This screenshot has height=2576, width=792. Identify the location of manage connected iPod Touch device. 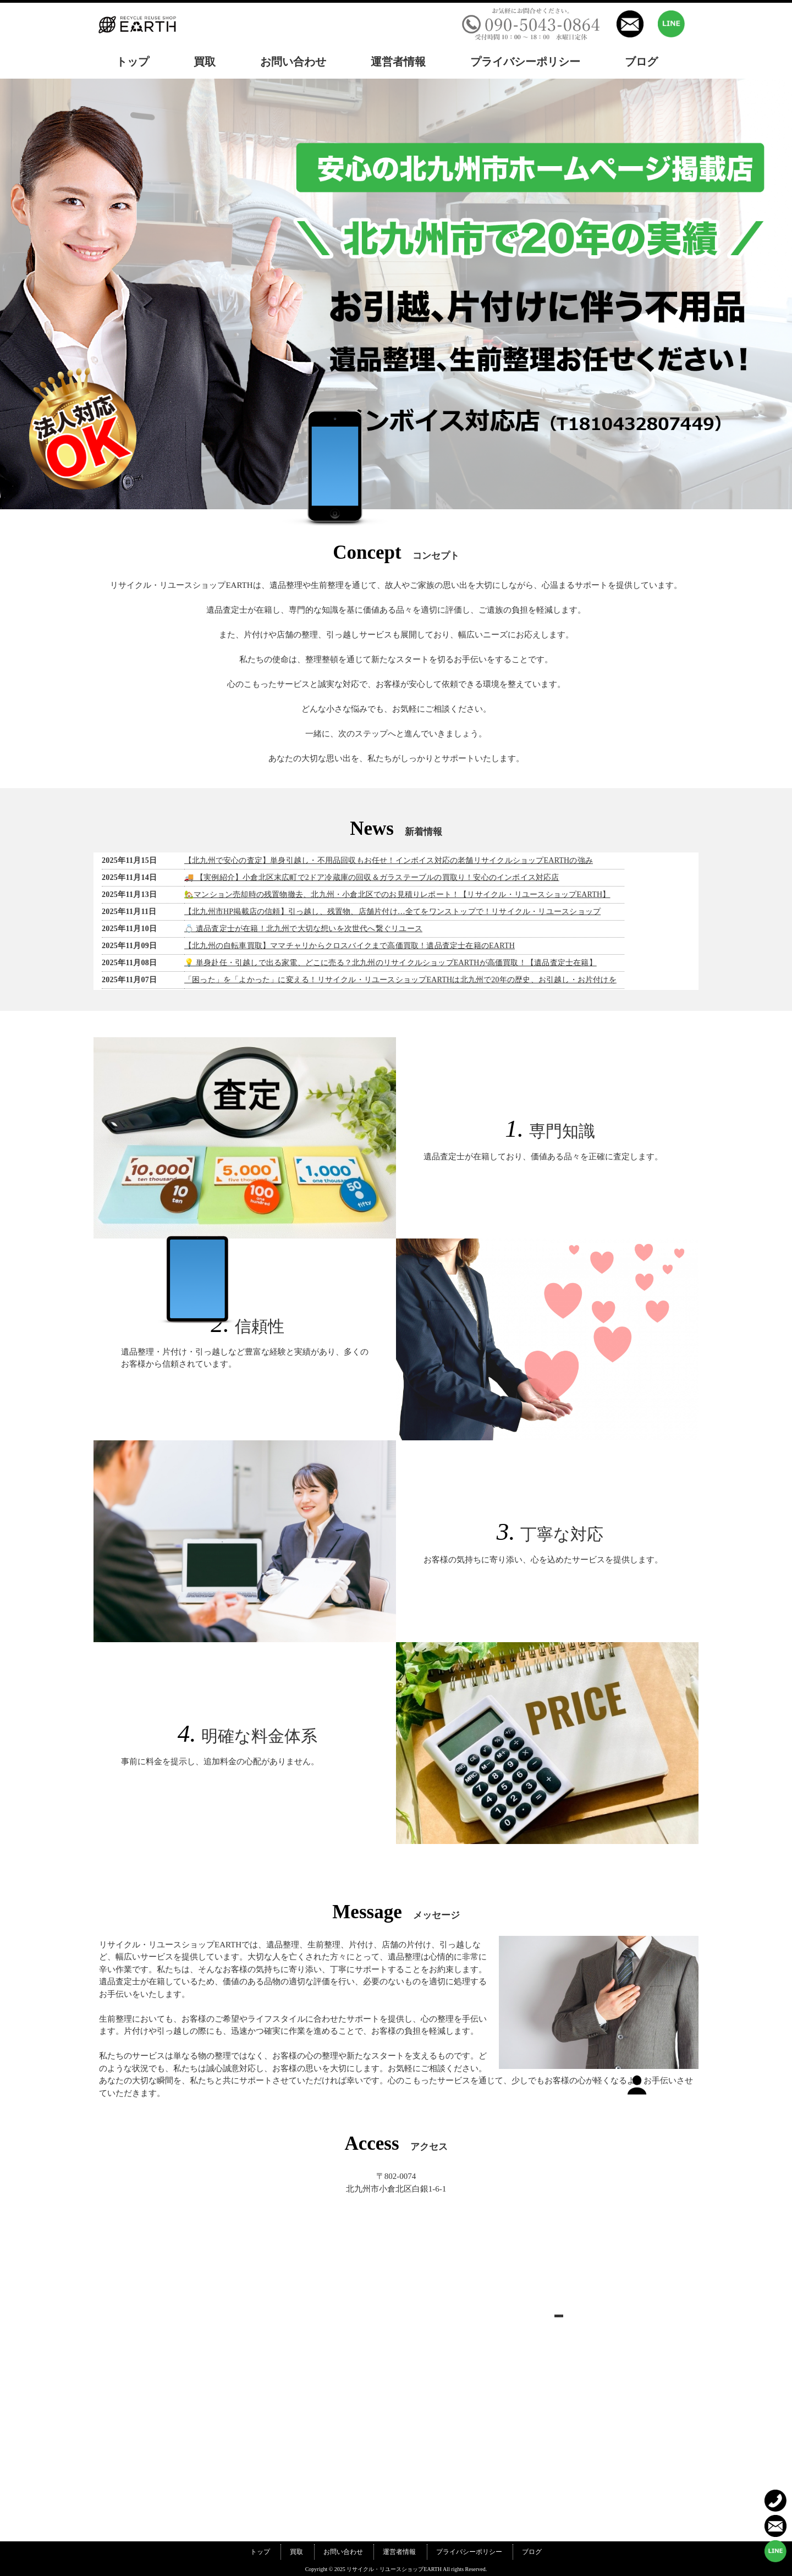
(335, 468).